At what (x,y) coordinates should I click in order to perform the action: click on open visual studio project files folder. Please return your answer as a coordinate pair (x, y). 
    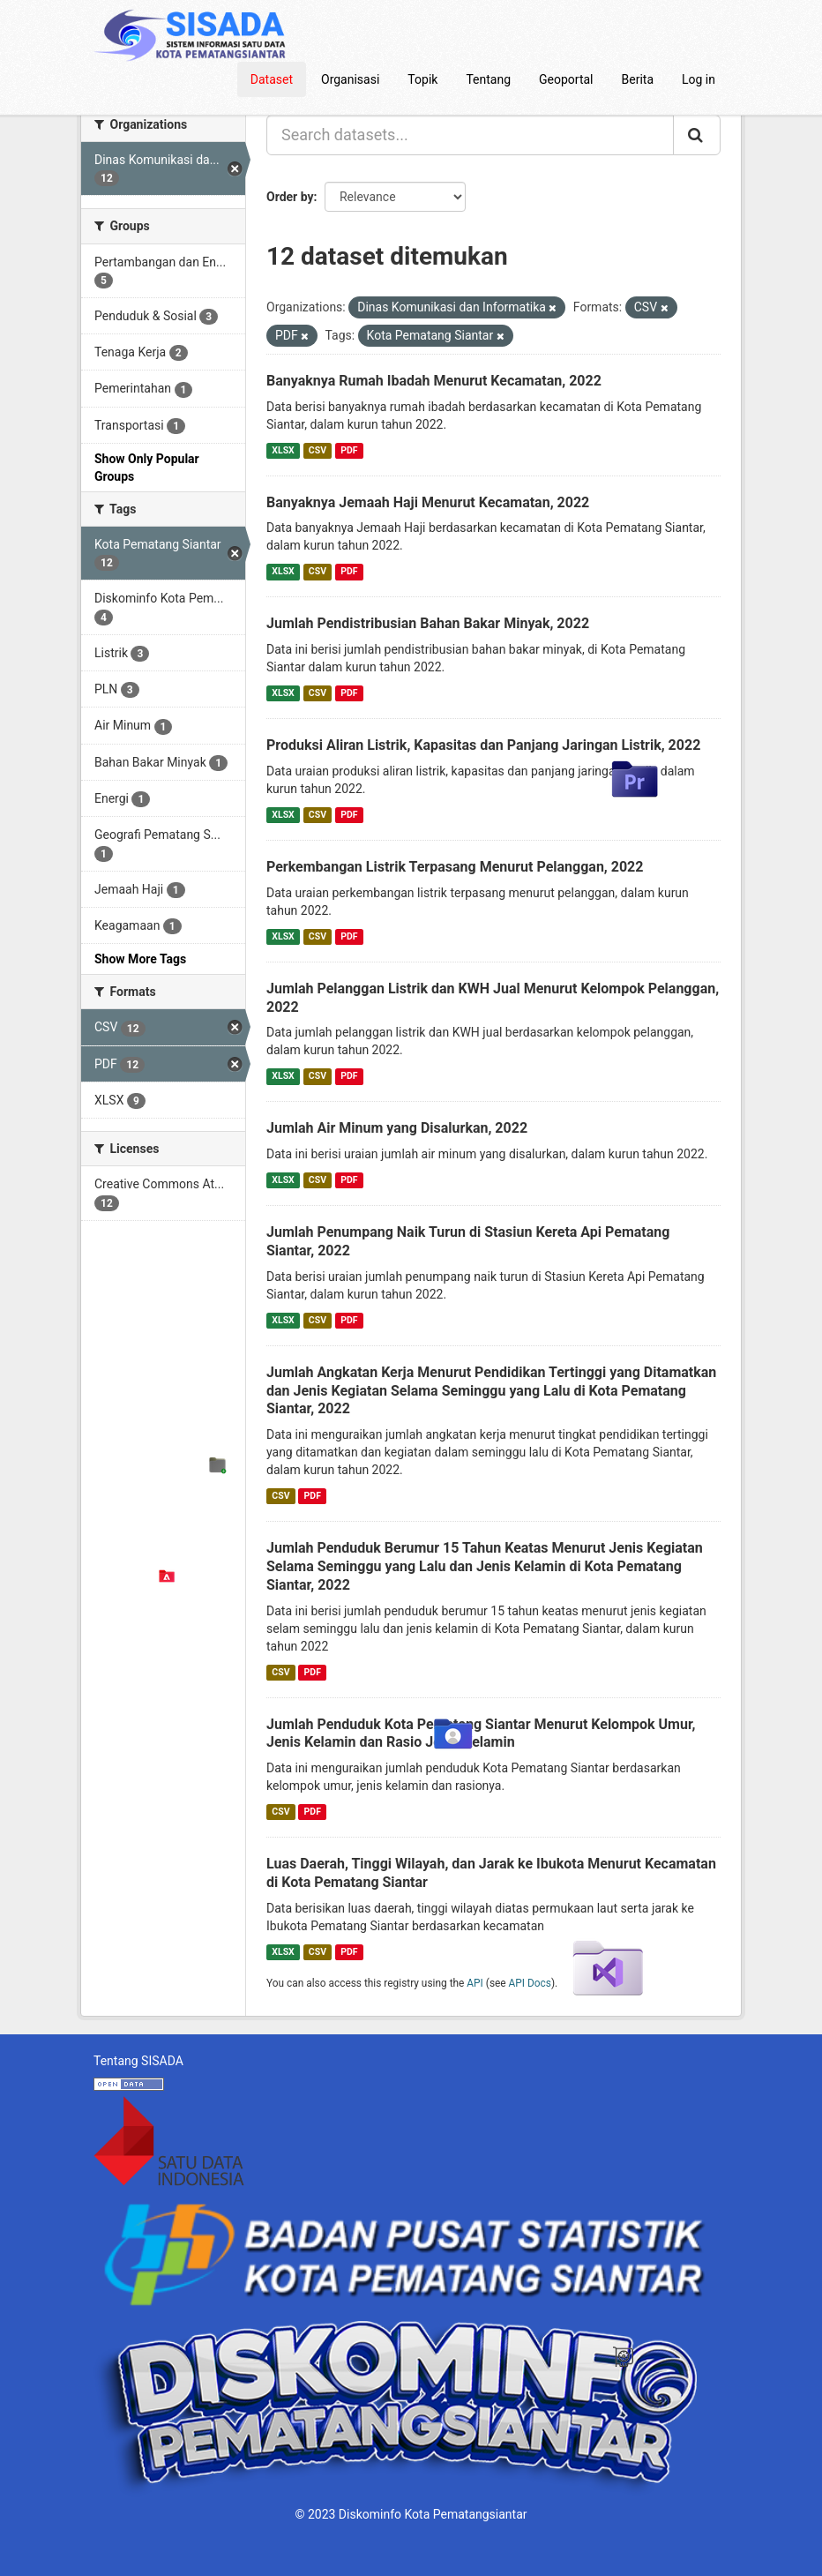
    Looking at the image, I should click on (608, 1970).